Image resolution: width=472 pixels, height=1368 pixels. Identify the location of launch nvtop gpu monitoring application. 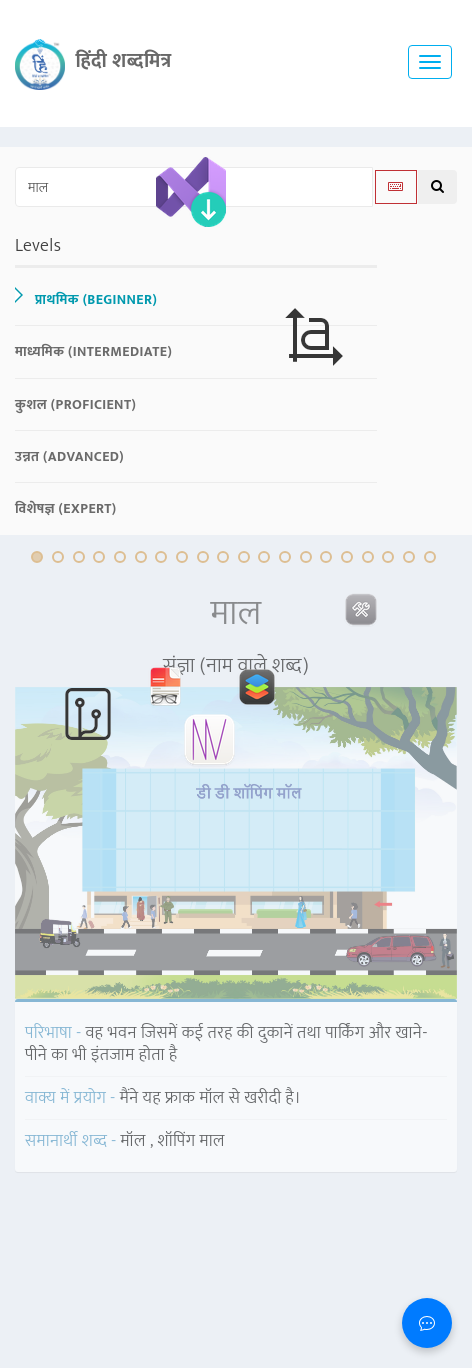
(209, 739).